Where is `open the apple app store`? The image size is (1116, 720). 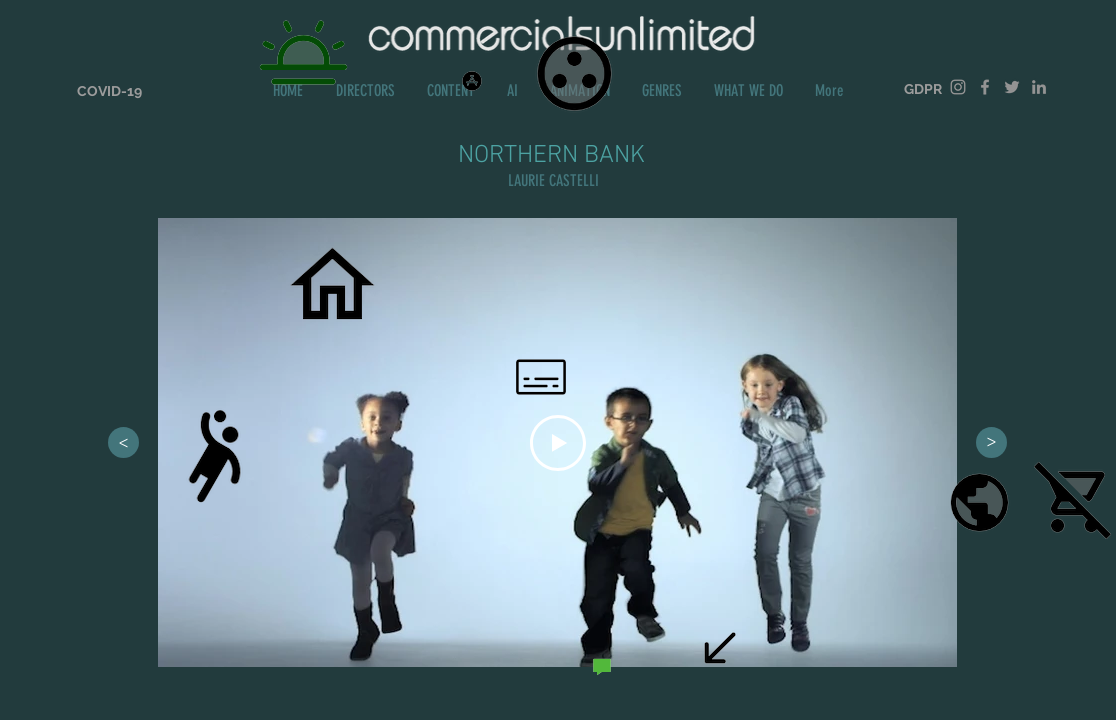 open the apple app store is located at coordinates (472, 81).